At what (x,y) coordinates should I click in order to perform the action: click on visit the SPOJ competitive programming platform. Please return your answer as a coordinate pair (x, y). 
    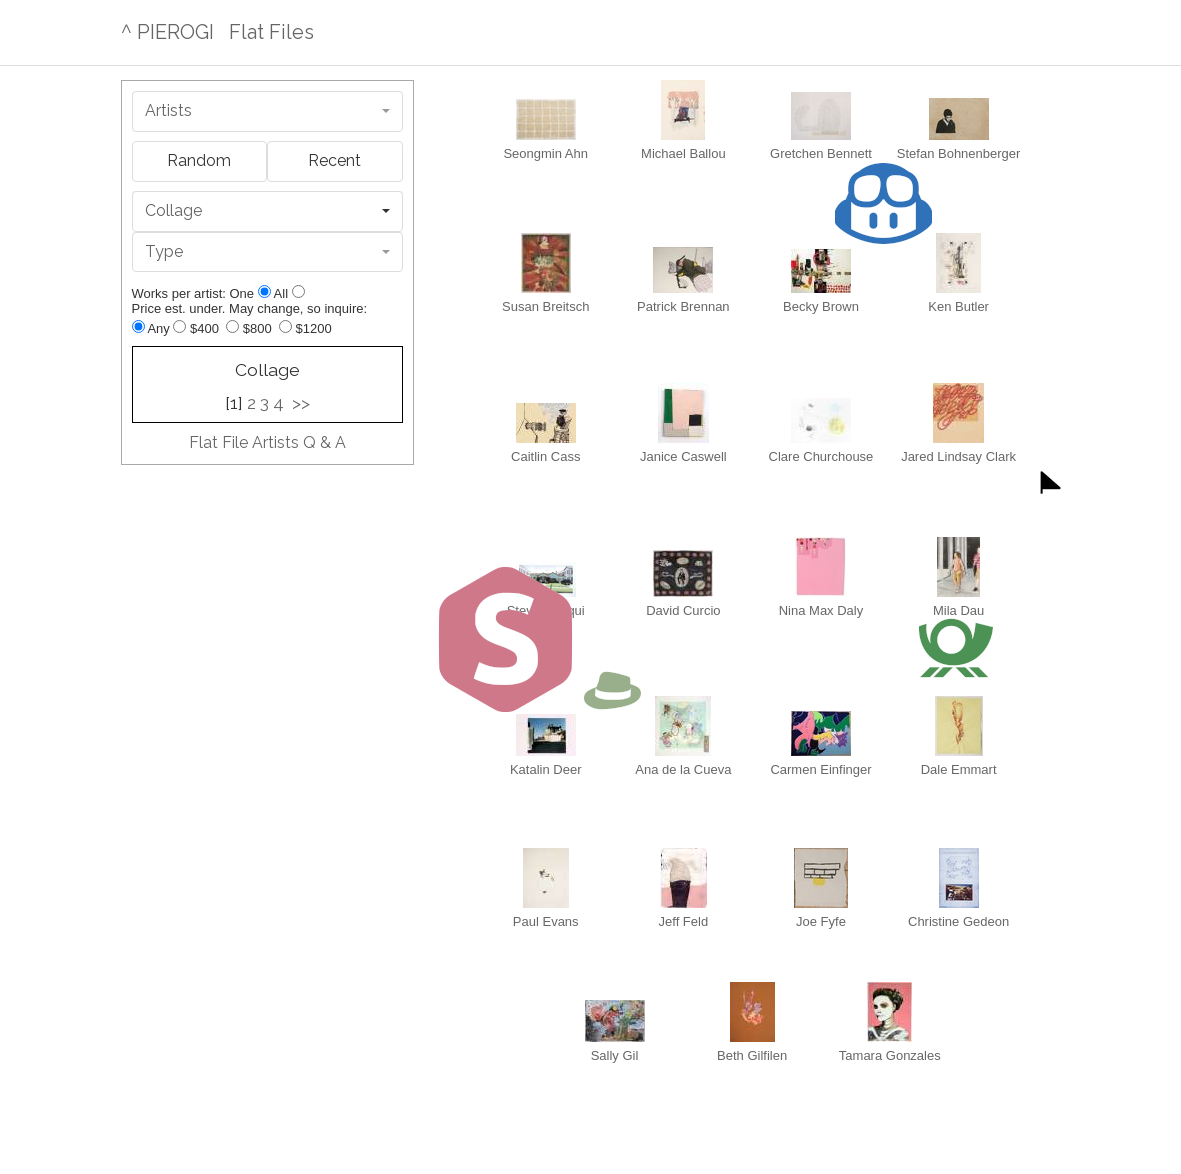
    Looking at the image, I should click on (505, 639).